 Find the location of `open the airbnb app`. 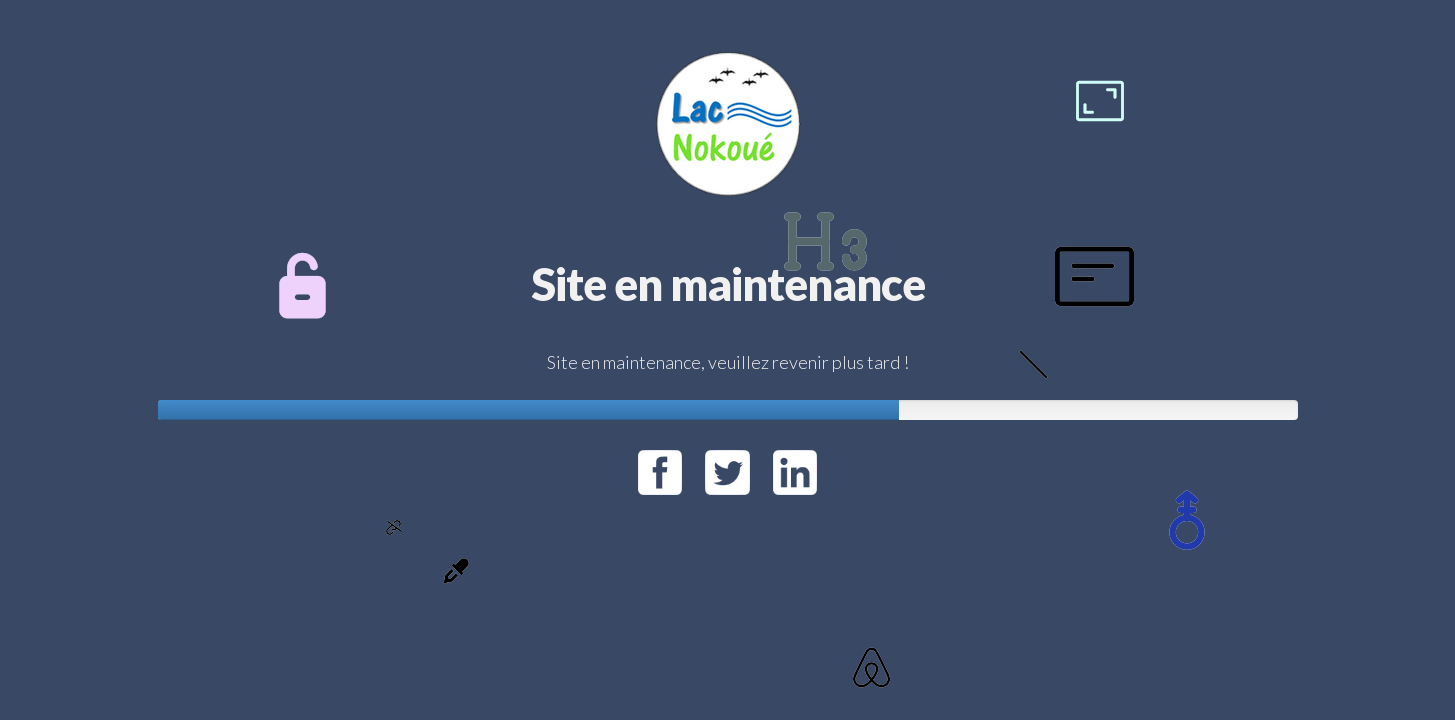

open the airbnb app is located at coordinates (871, 667).